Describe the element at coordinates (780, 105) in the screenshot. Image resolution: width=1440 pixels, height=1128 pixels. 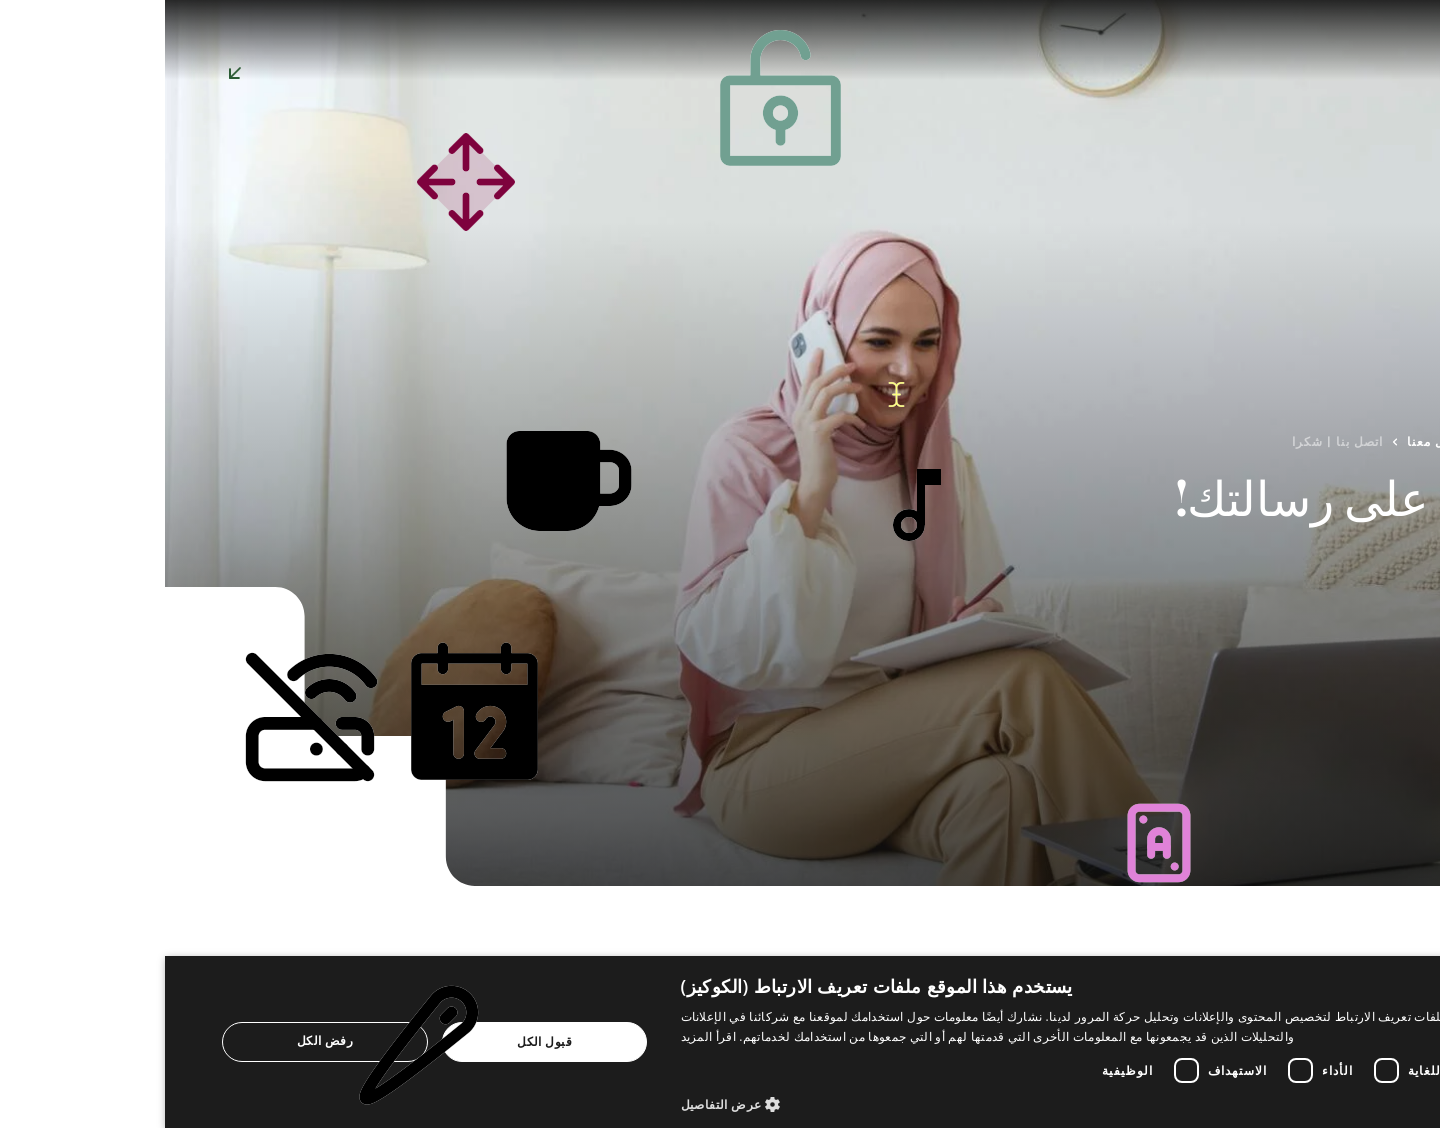
I see `unlock with key or password` at that location.